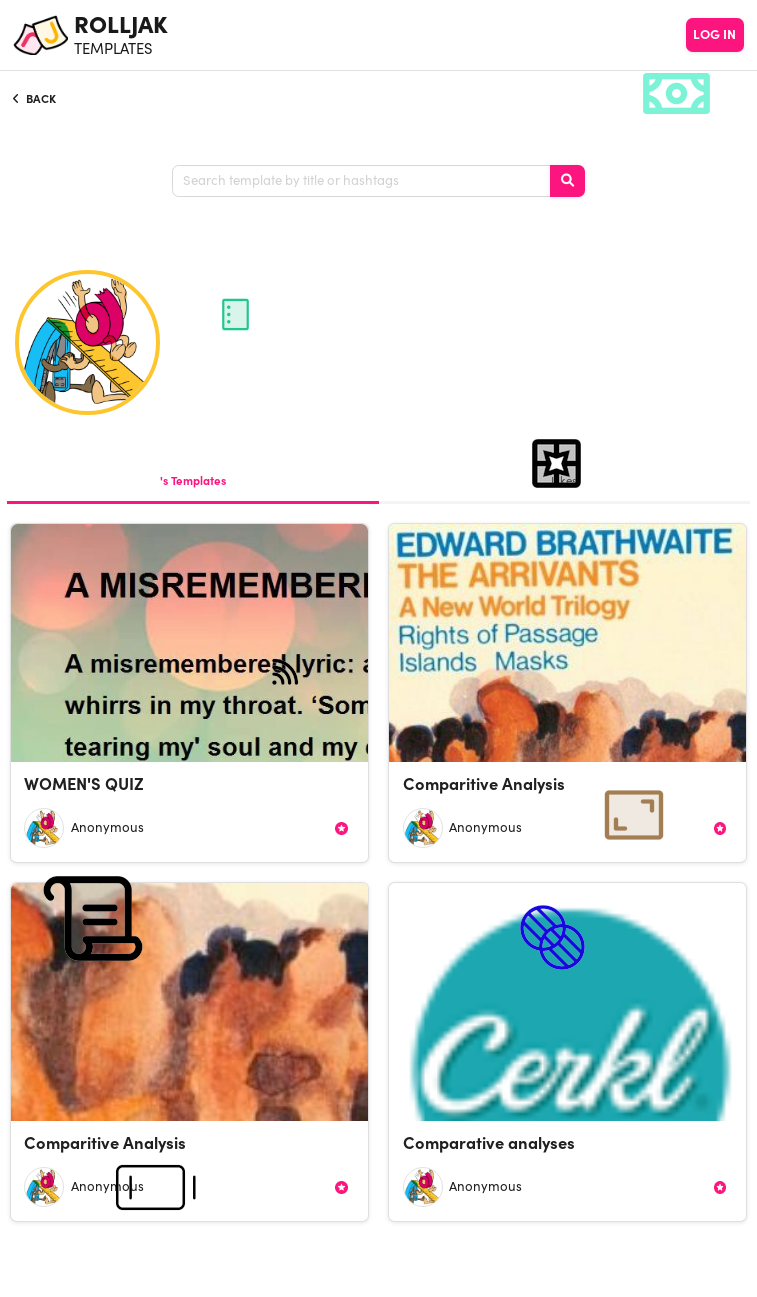 The height and width of the screenshot is (1297, 757). Describe the element at coordinates (676, 93) in the screenshot. I see `view account balance or funds` at that location.